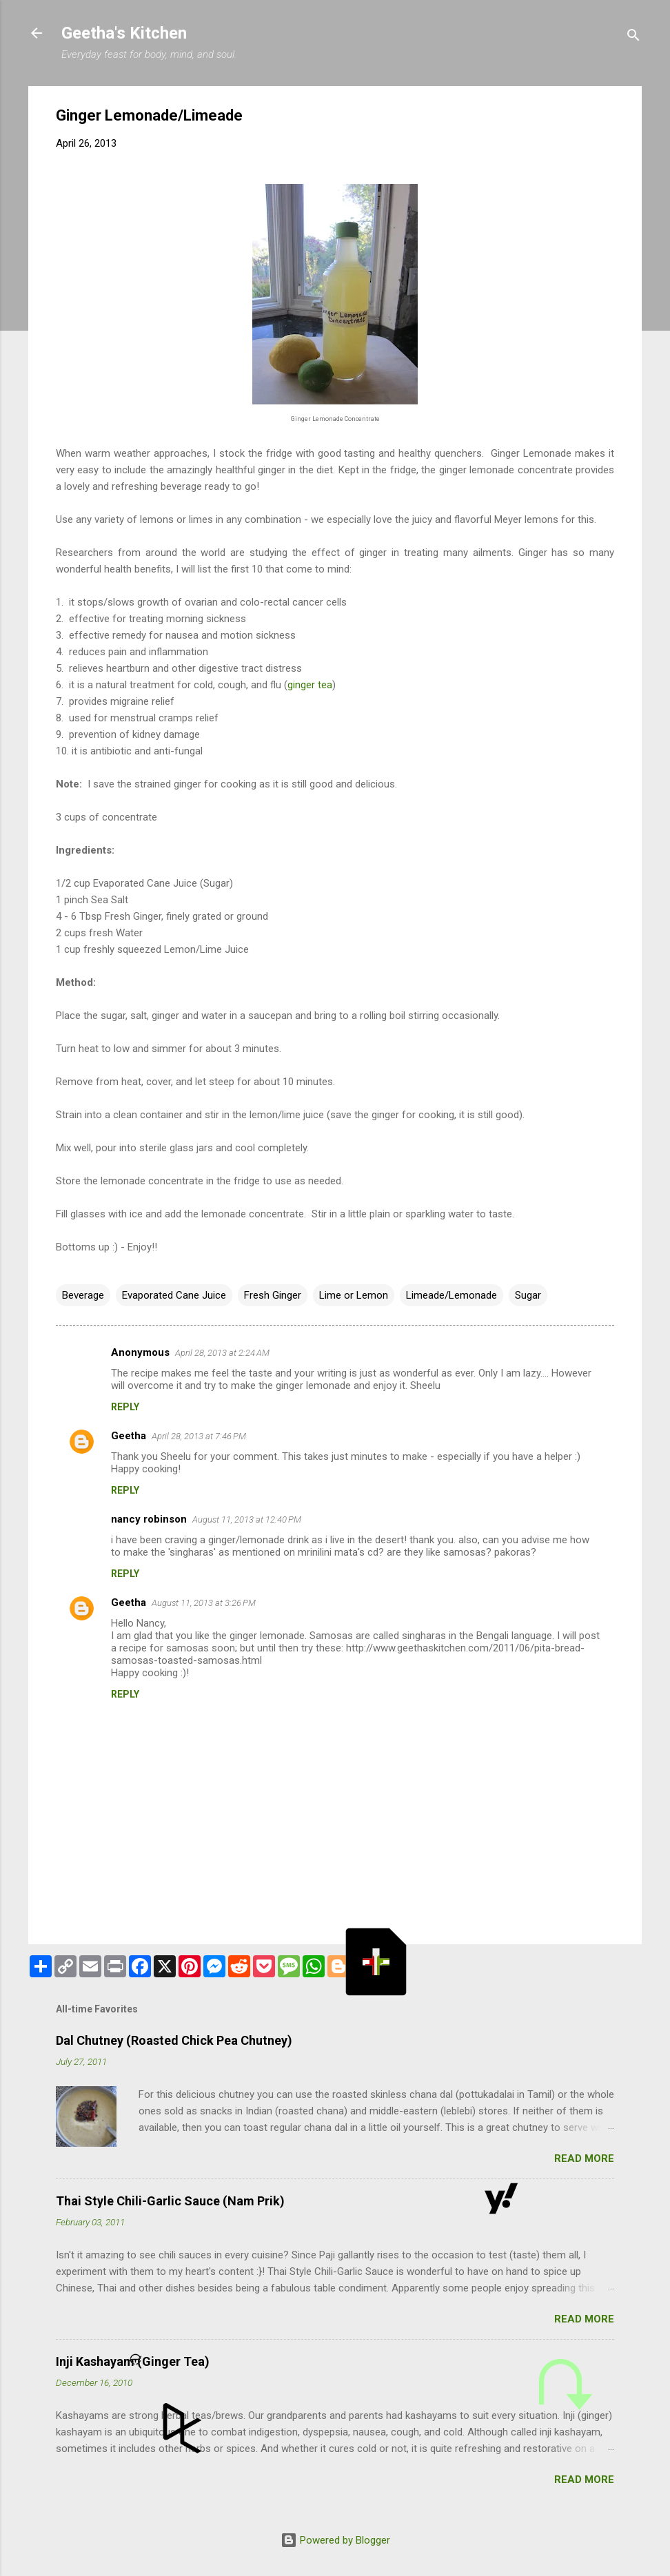 The height and width of the screenshot is (2576, 670). What do you see at coordinates (501, 2198) in the screenshot?
I see `open yahoo app or website` at bounding box center [501, 2198].